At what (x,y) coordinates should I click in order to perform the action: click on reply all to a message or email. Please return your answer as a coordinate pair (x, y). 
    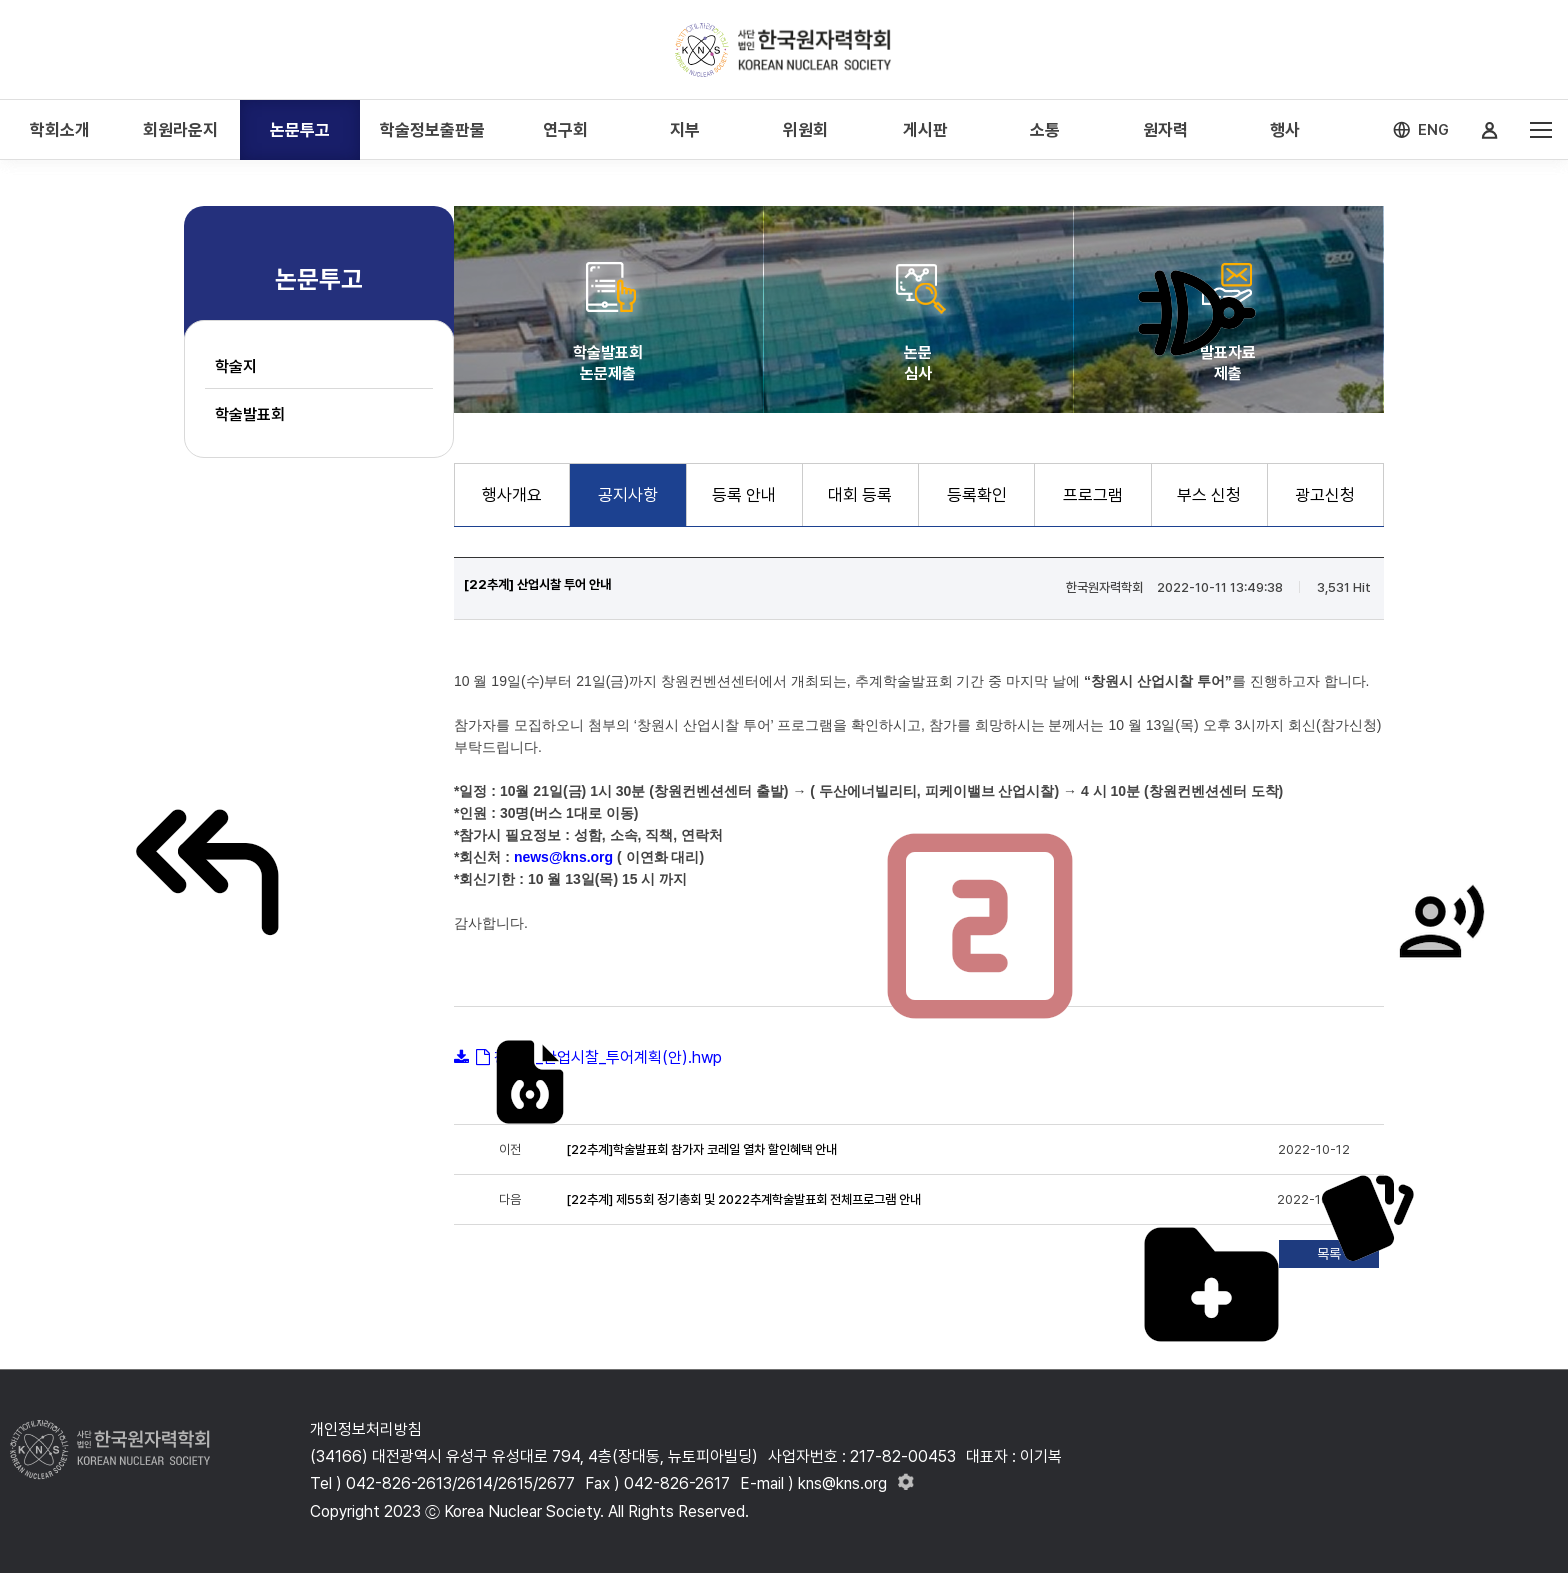
    Looking at the image, I should click on (211, 876).